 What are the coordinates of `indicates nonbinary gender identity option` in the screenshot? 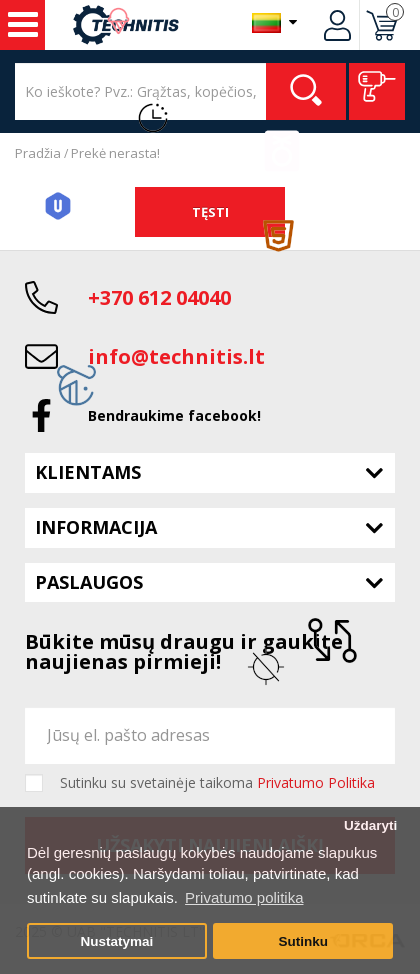 It's located at (282, 151).